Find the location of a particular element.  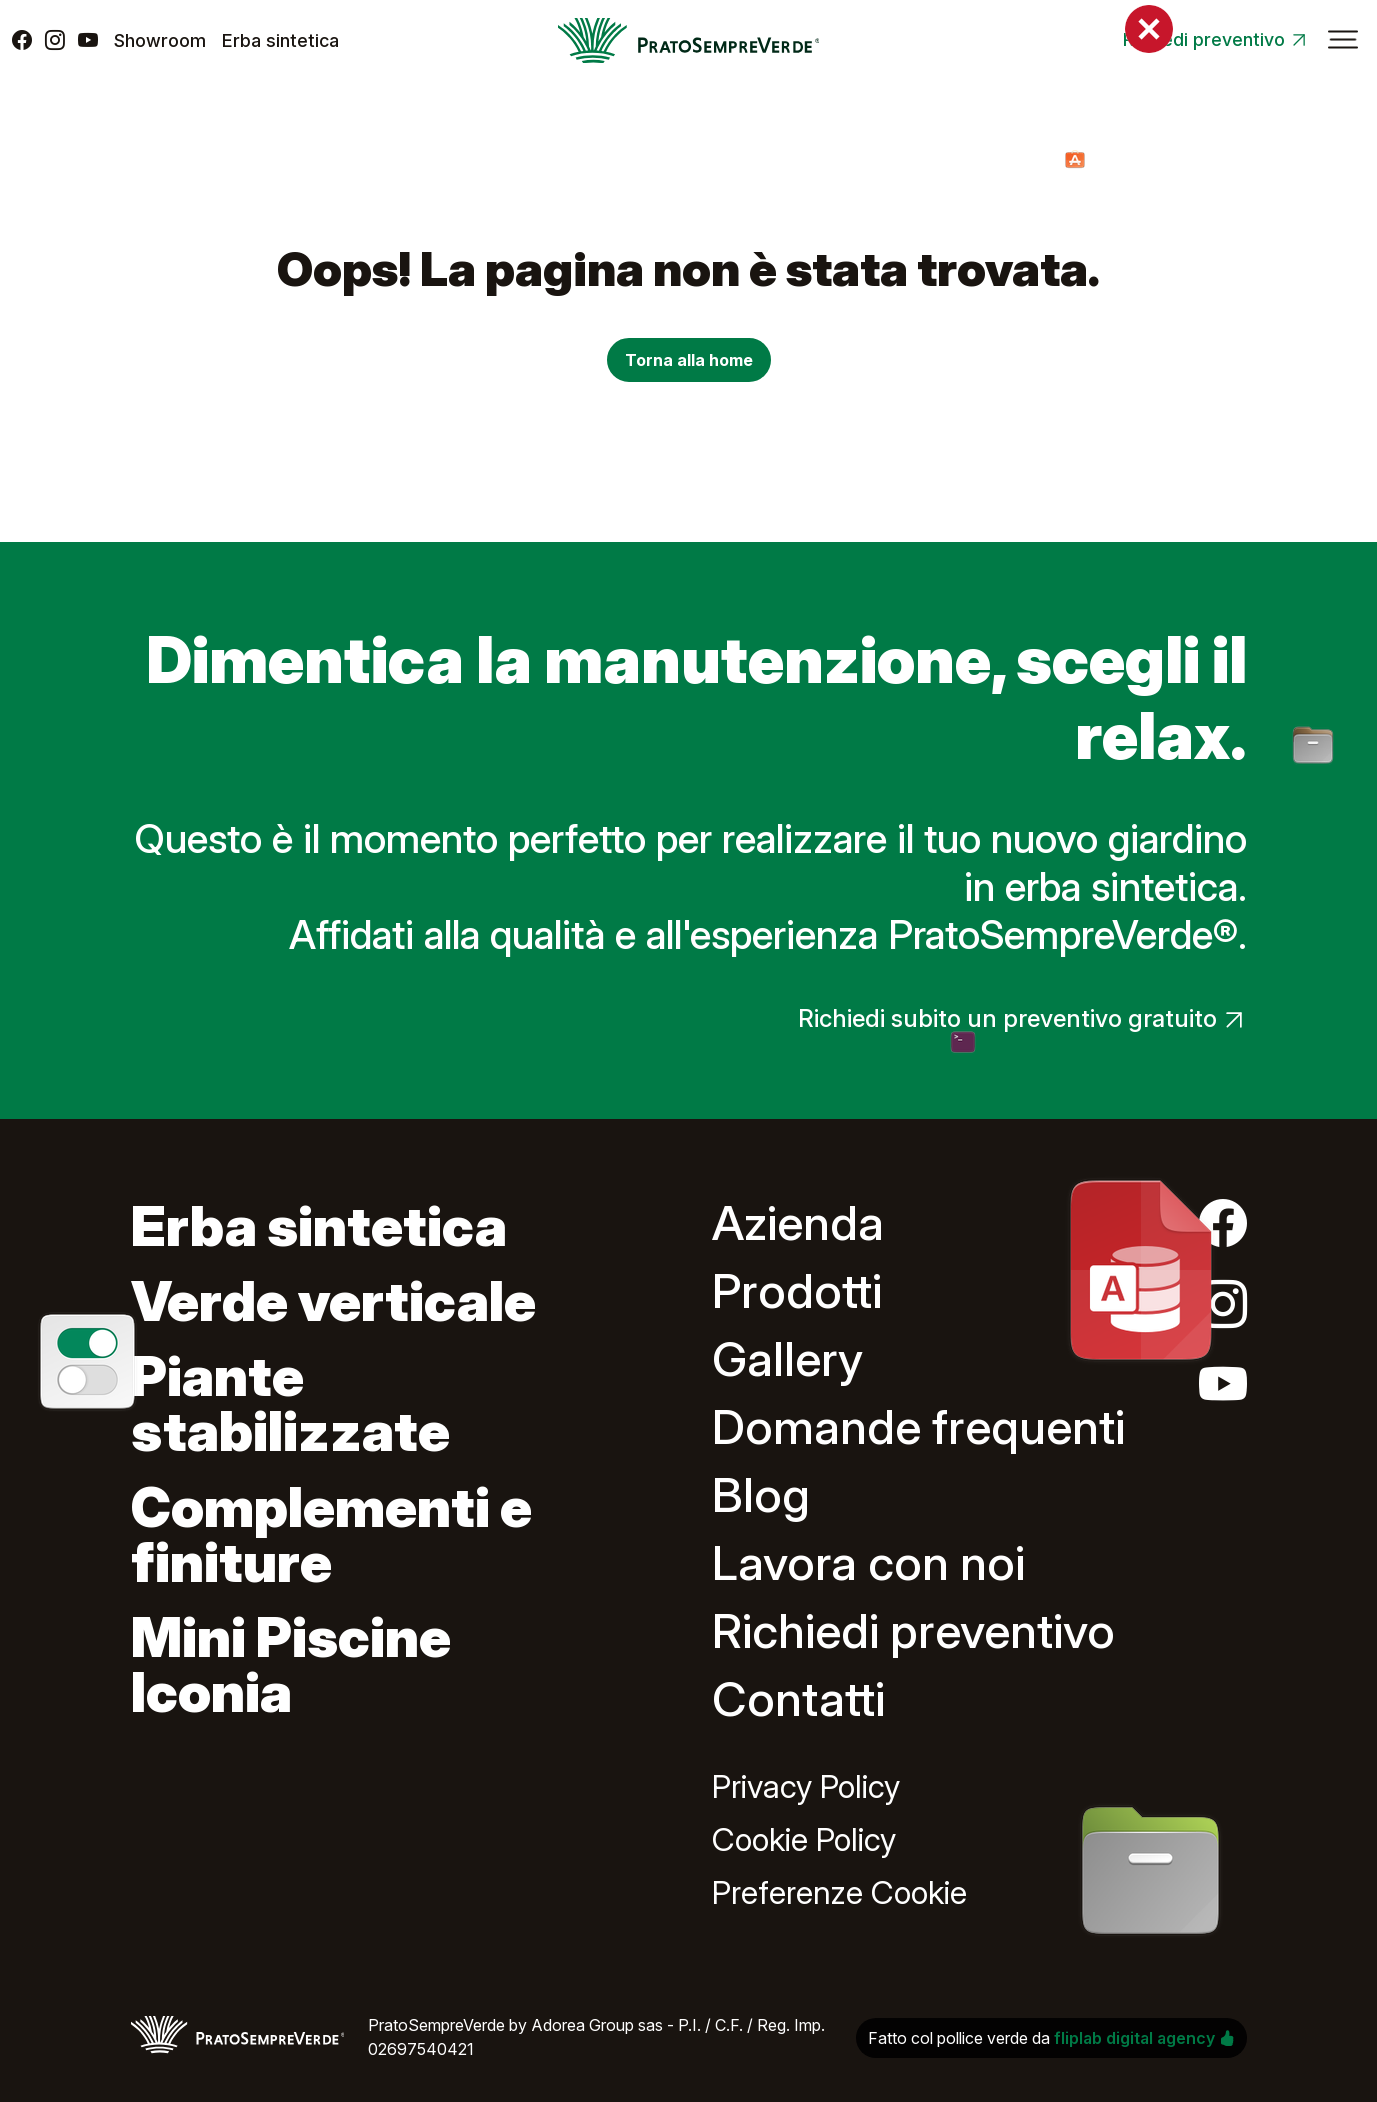

open the file manager application is located at coordinates (1150, 1870).